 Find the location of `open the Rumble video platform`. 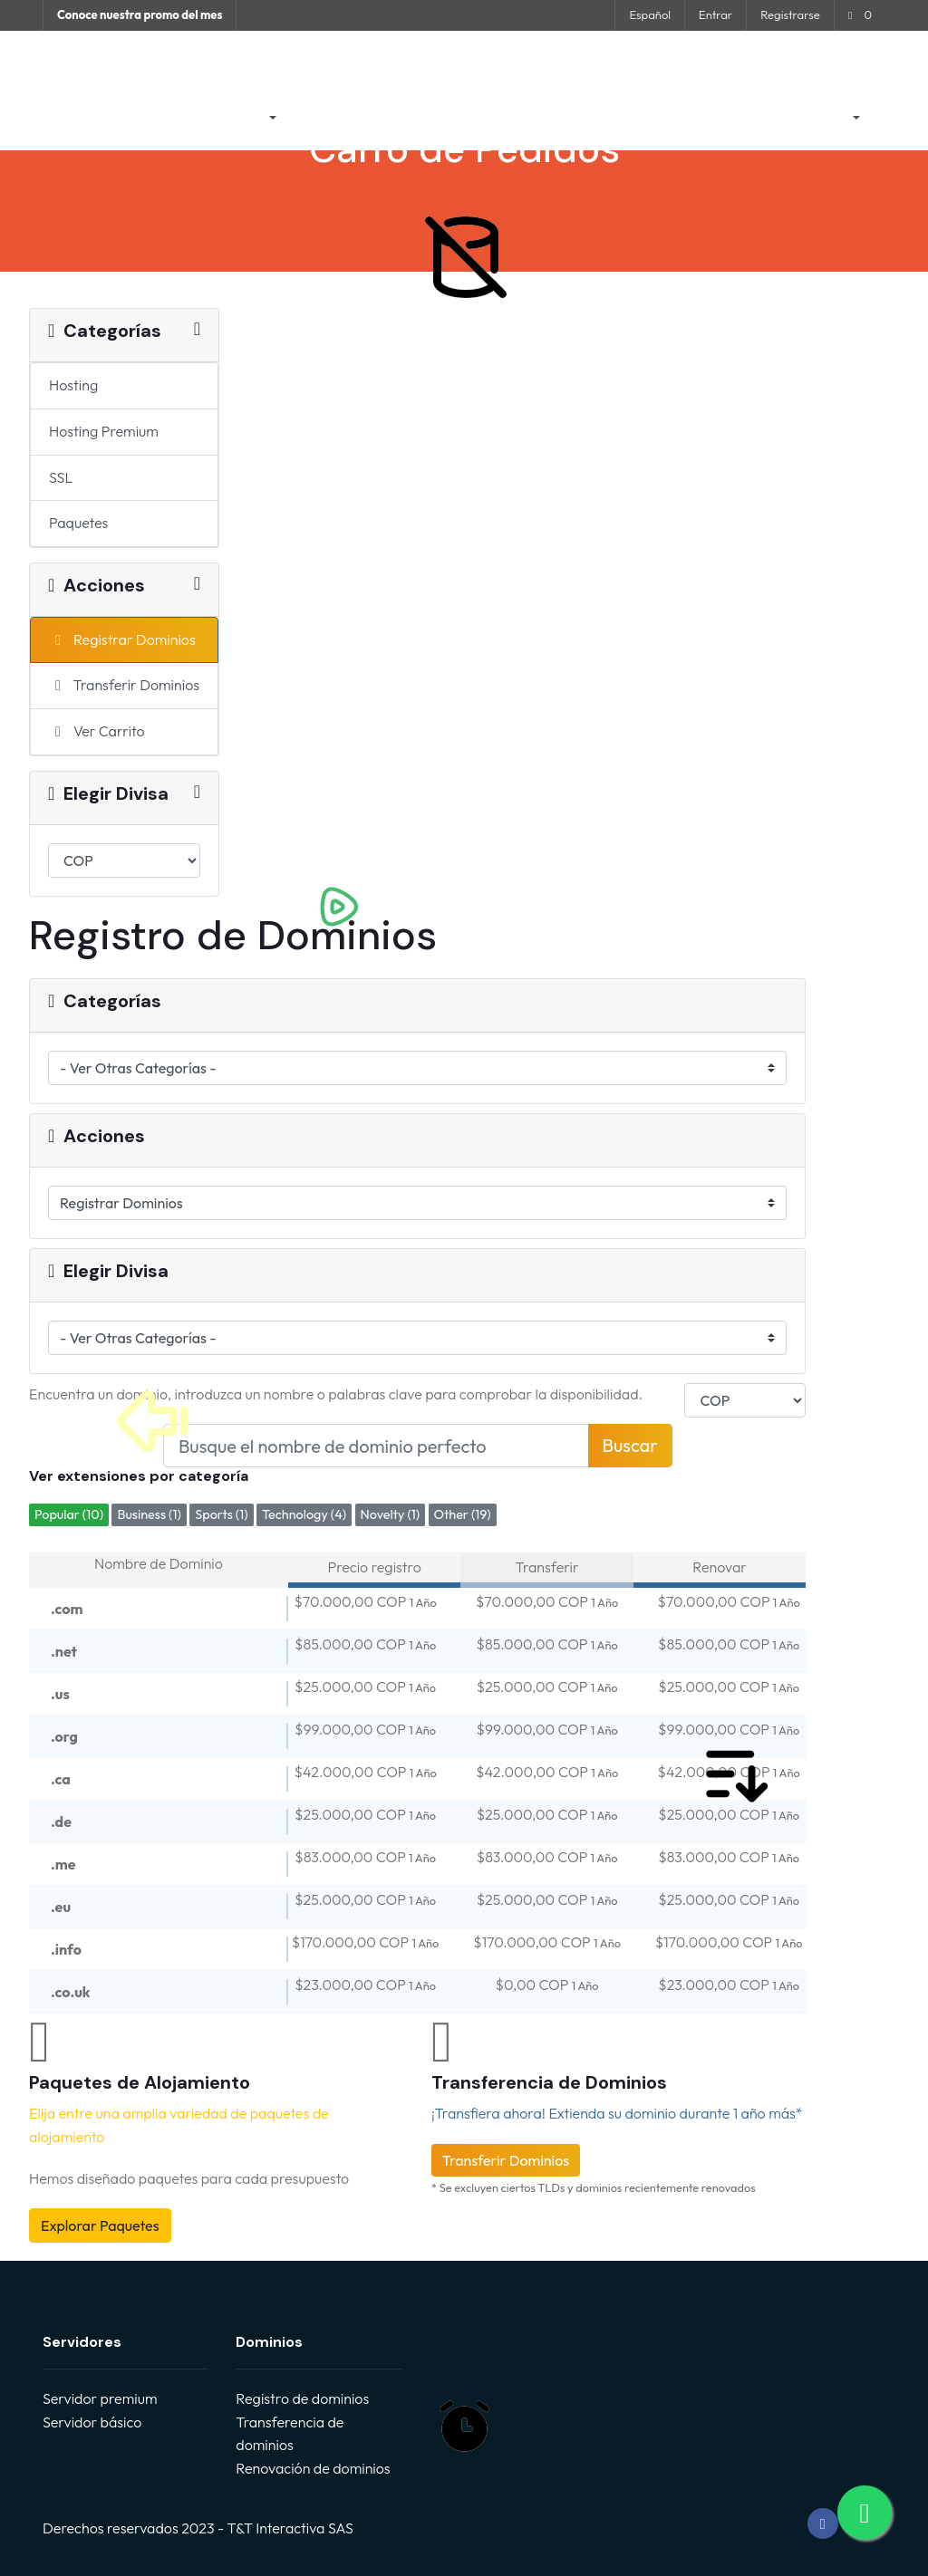

open the Rumble video platform is located at coordinates (338, 907).